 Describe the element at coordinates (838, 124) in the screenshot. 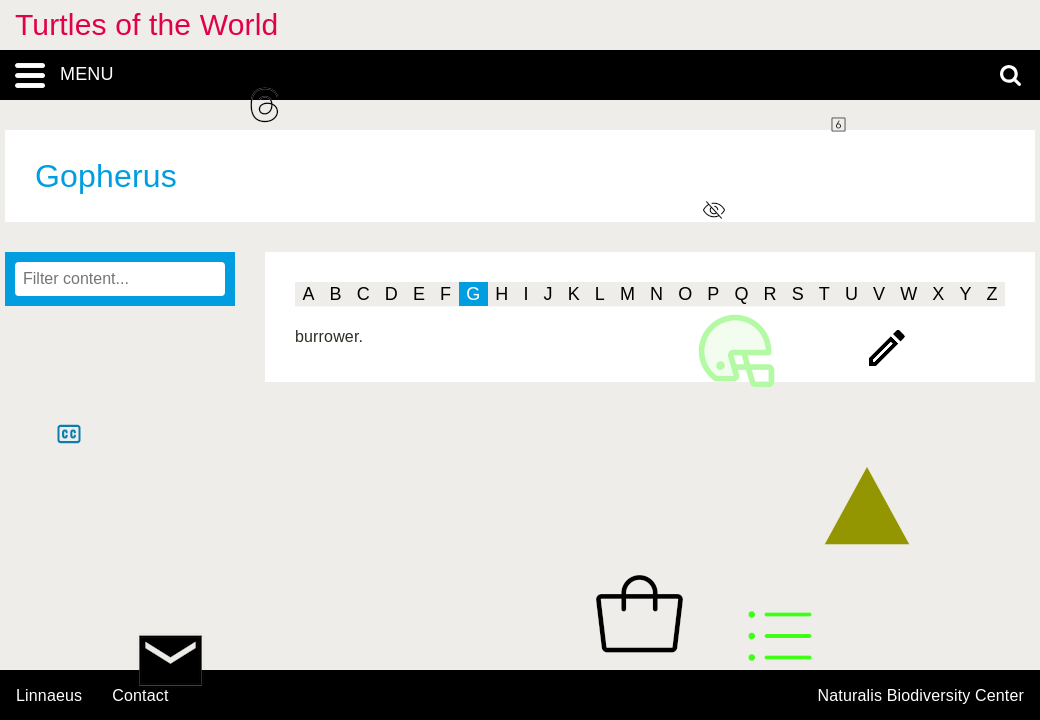

I see `select or input the number six` at that location.